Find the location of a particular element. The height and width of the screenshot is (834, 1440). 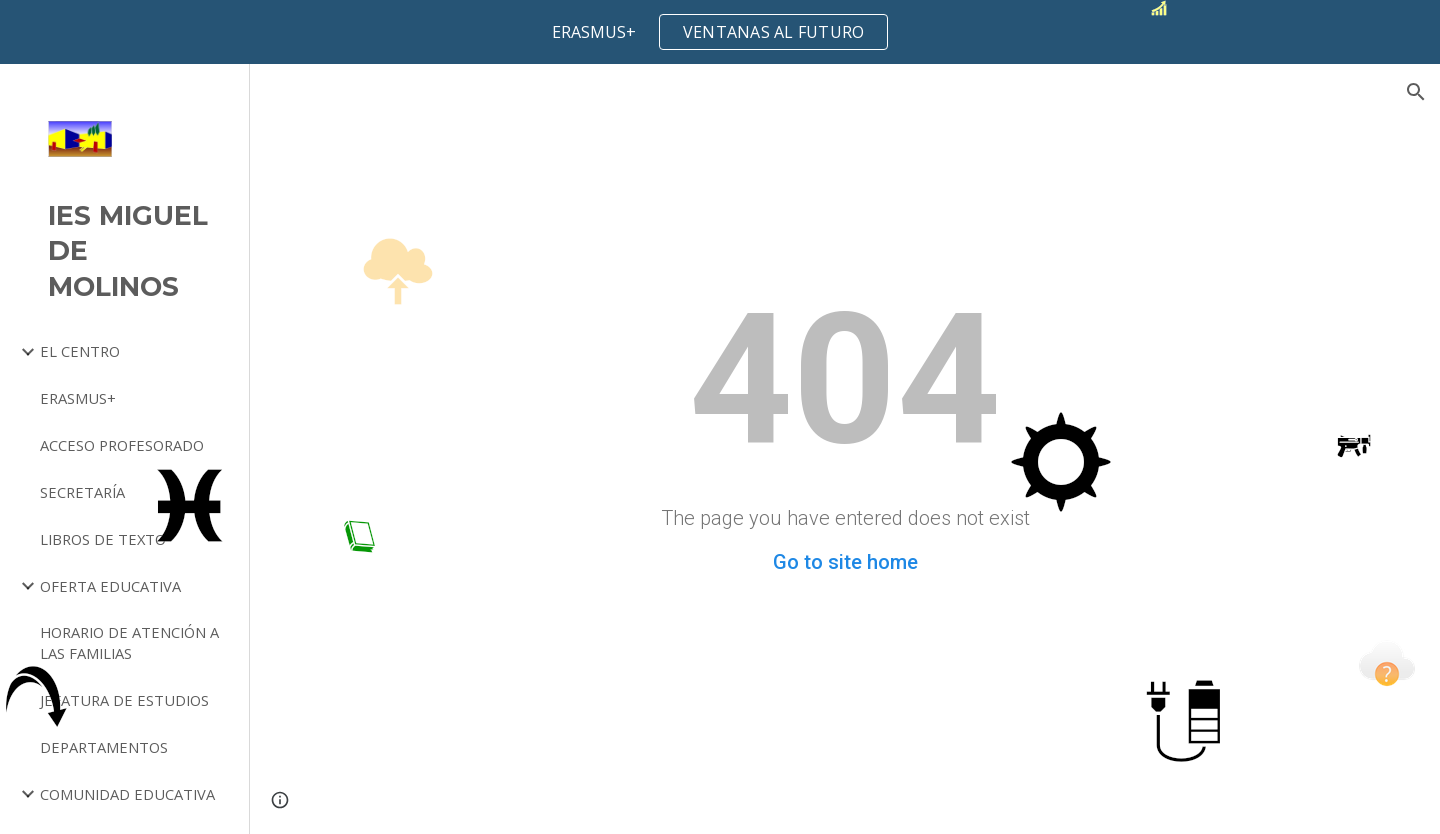

device is currently charging is located at coordinates (1185, 722).